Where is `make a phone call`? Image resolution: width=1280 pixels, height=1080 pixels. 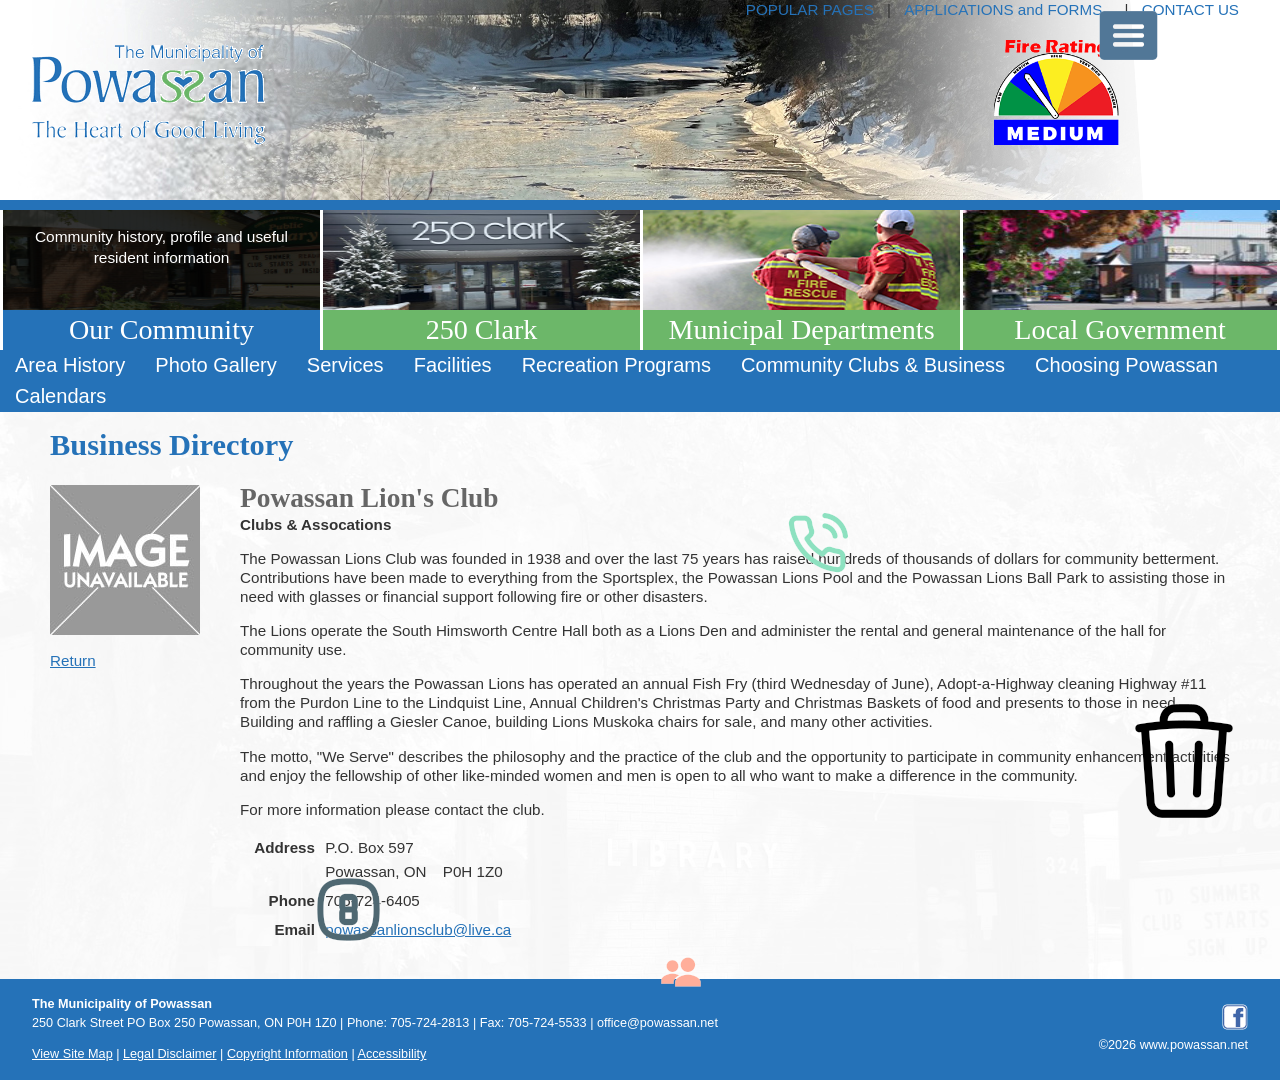
make a phone call is located at coordinates (817, 544).